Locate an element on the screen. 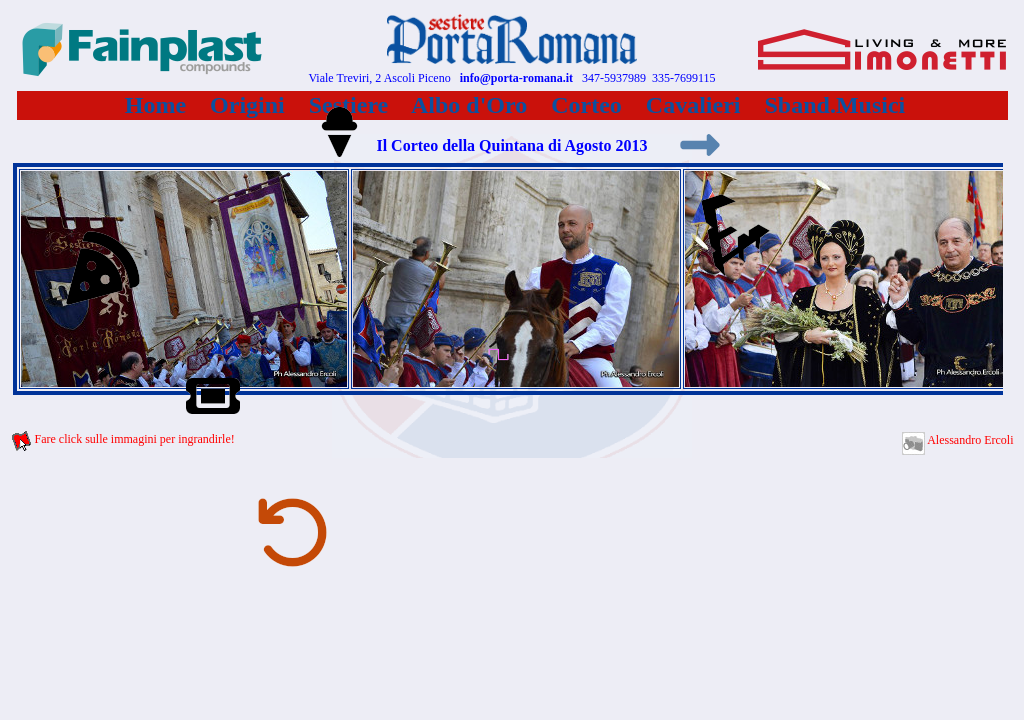 The image size is (1024, 720). browse food delivery options is located at coordinates (103, 268).